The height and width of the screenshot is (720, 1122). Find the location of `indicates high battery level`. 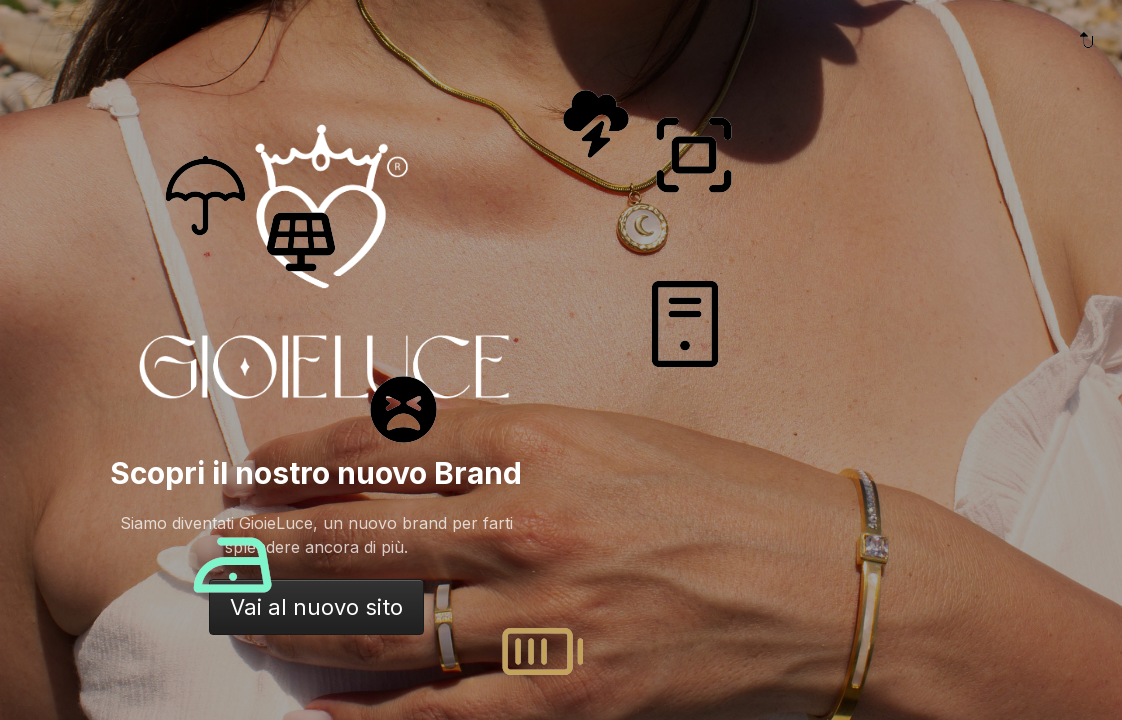

indicates high battery level is located at coordinates (541, 651).